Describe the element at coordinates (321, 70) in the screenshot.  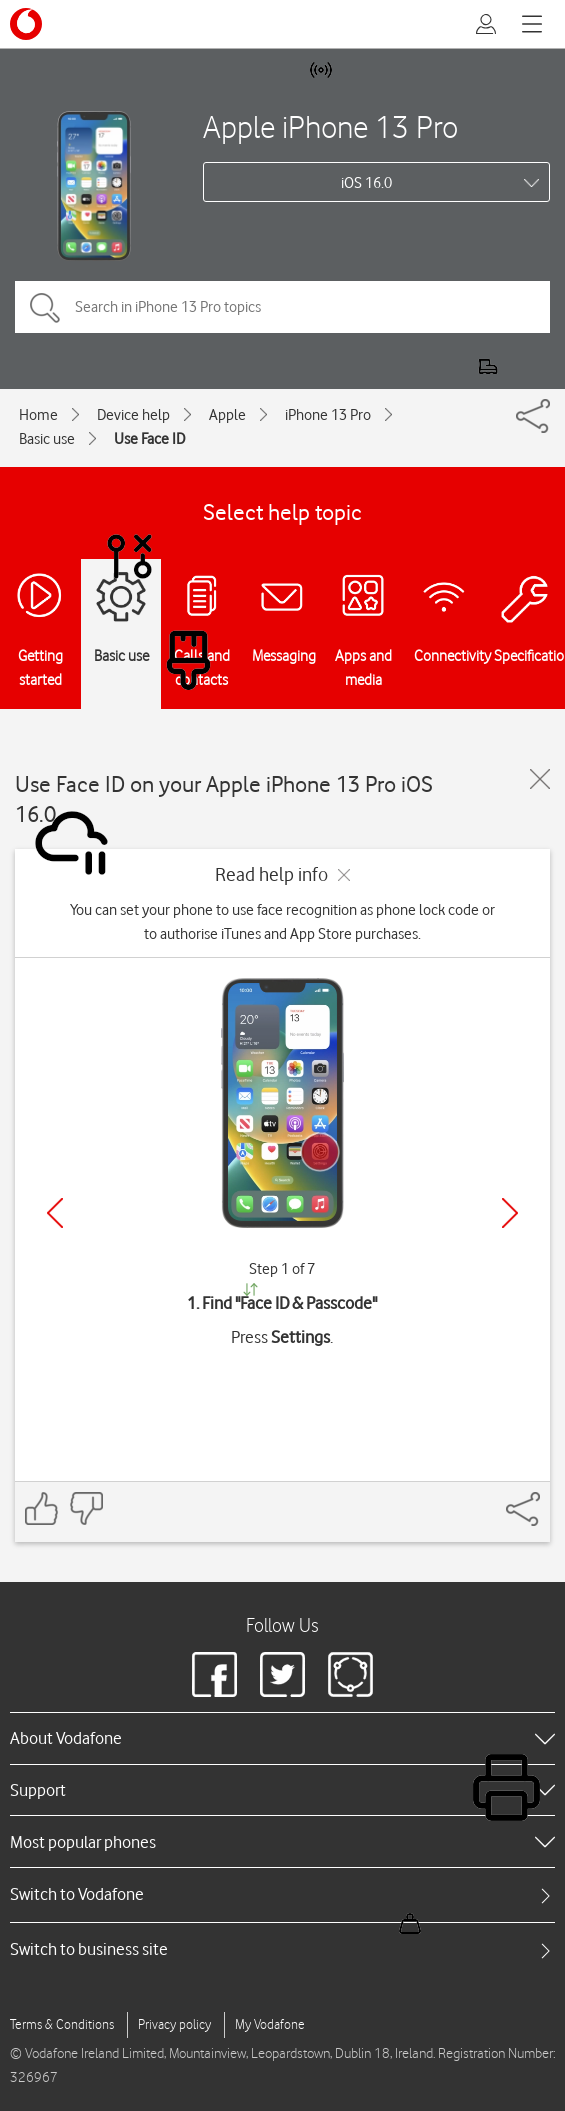
I see `access radio or audio streaming` at that location.